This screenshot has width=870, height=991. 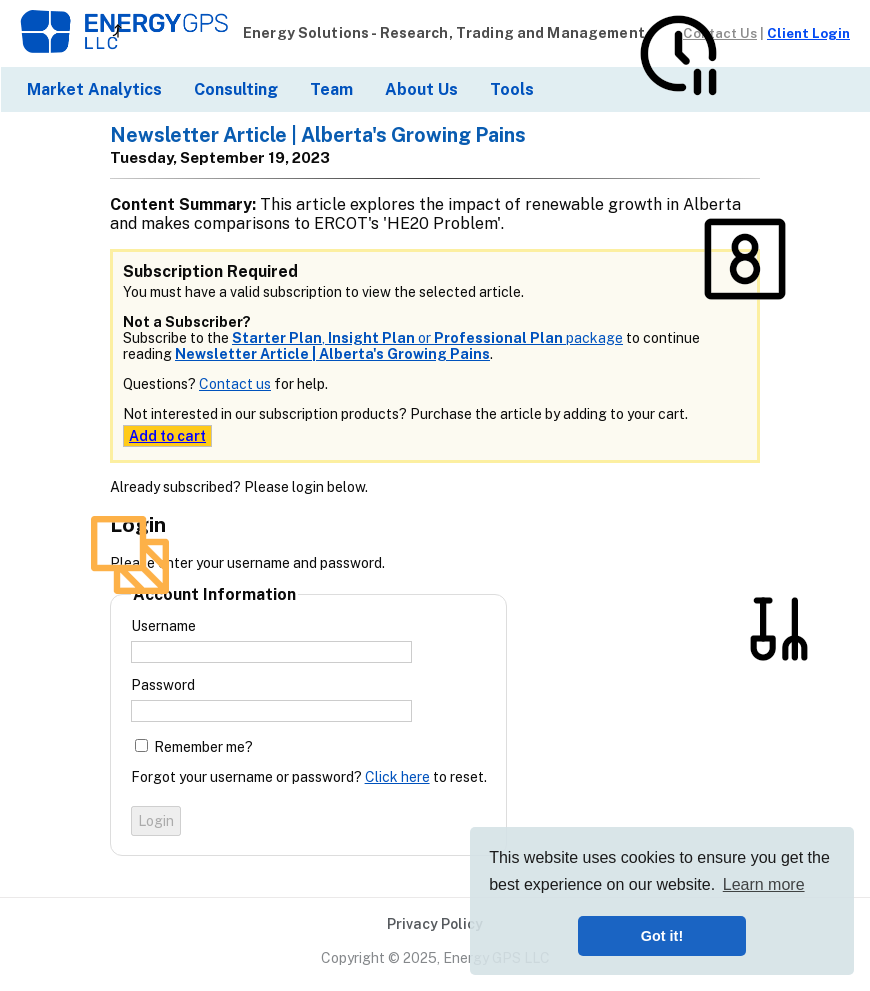 What do you see at coordinates (745, 259) in the screenshot?
I see `select or input the number eight` at bounding box center [745, 259].